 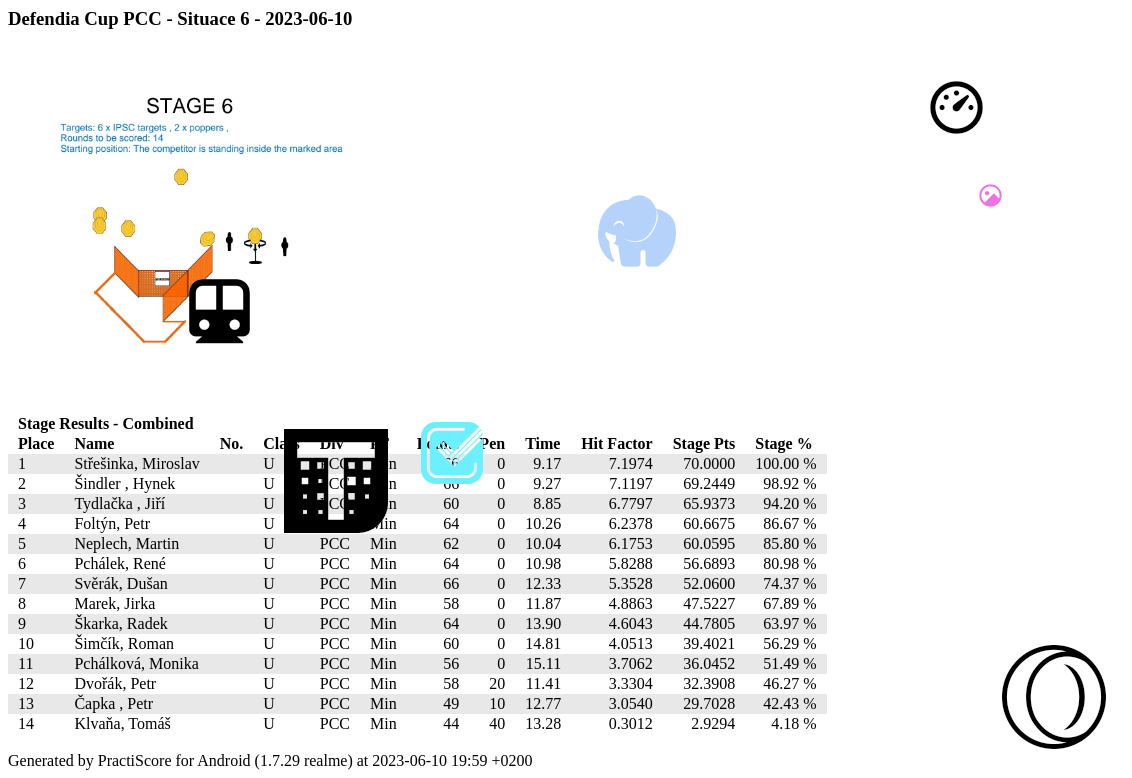 I want to click on visit the thanos project website or documentation, so click(x=336, y=481).